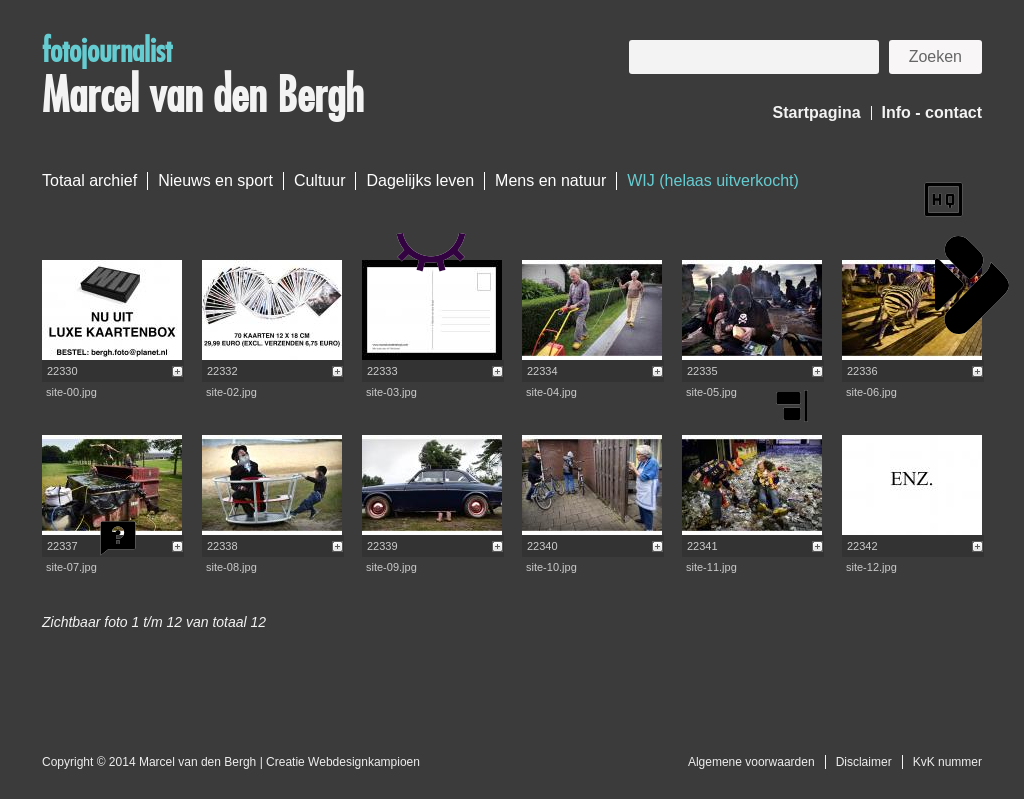 The height and width of the screenshot is (799, 1024). I want to click on indicates high quality media or streaming option, so click(943, 199).